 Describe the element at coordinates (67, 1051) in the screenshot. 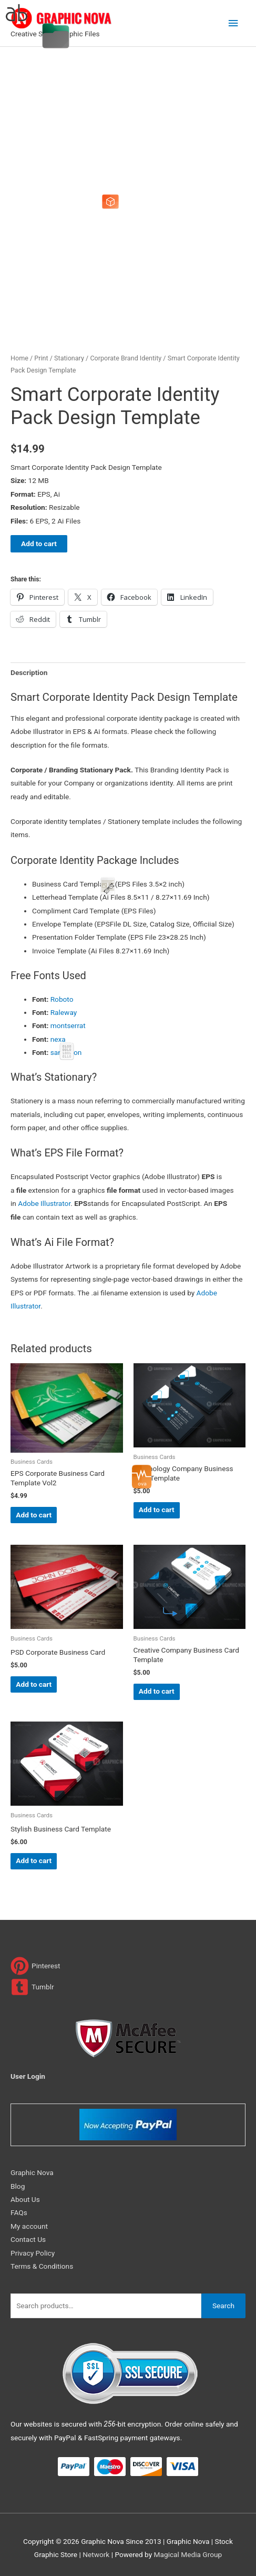

I see `indicates a binary or executable file type` at that location.